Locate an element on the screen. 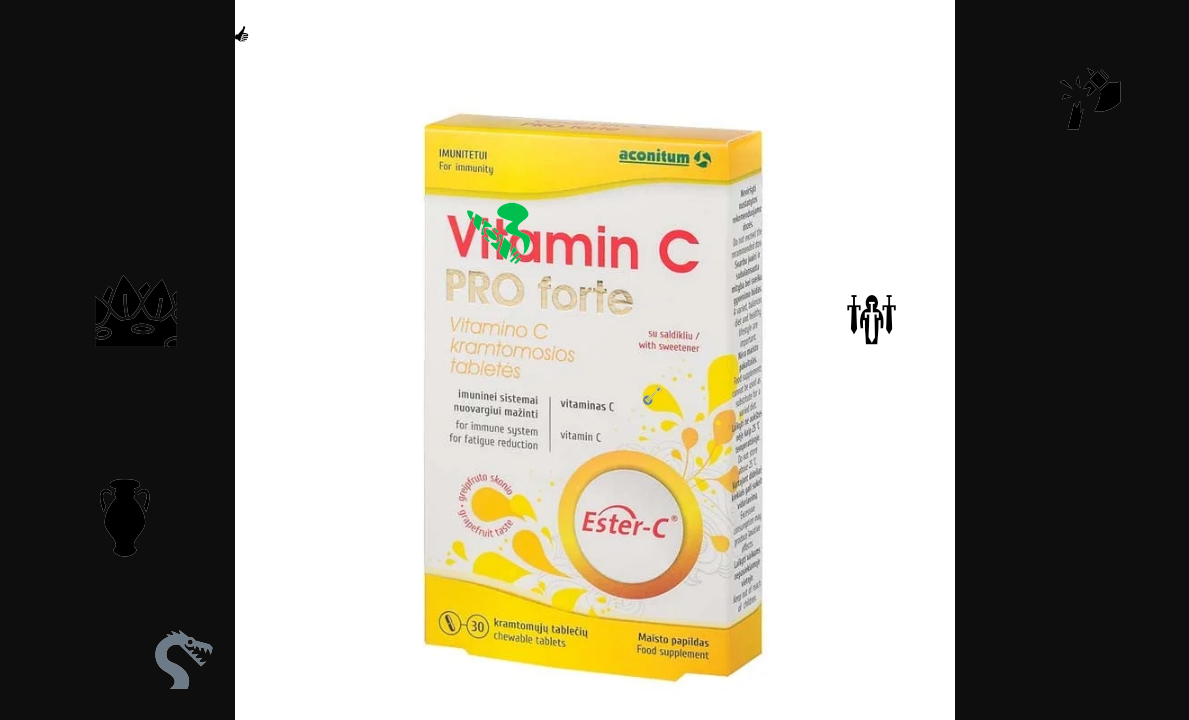  indicates a broken or damaged weapon is located at coordinates (1088, 97).